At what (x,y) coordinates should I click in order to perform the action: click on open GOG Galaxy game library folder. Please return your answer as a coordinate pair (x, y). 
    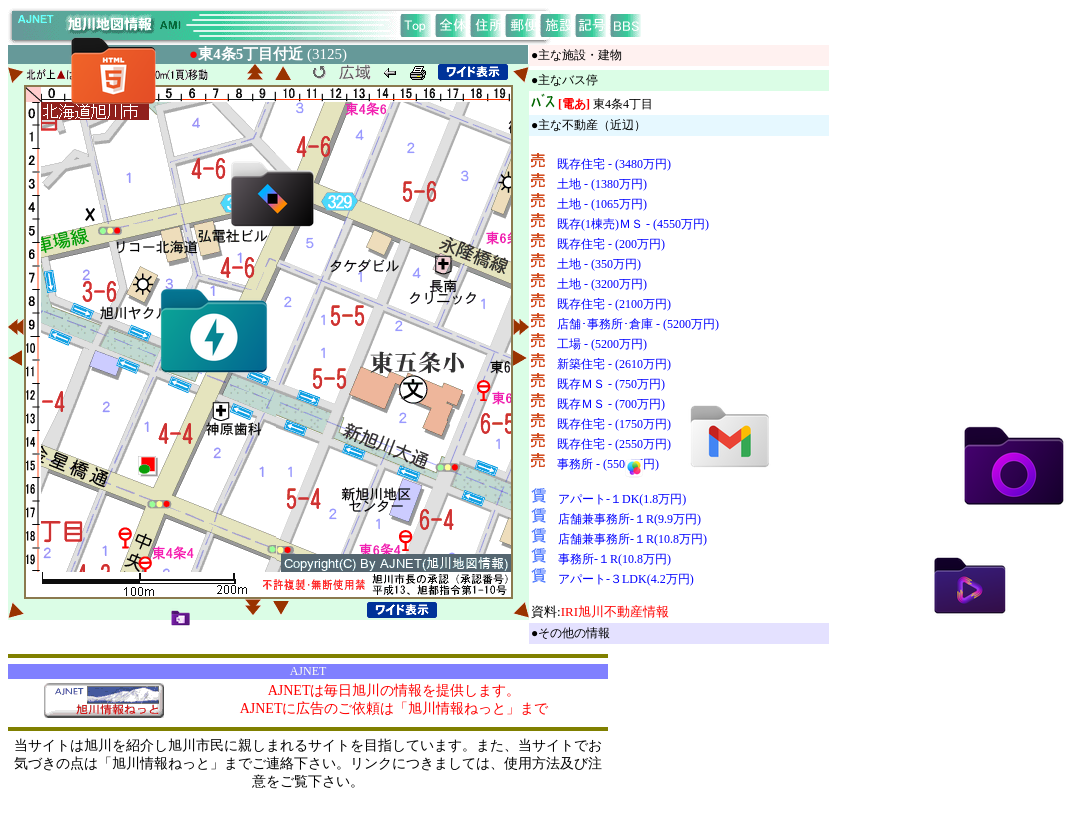
    Looking at the image, I should click on (1013, 468).